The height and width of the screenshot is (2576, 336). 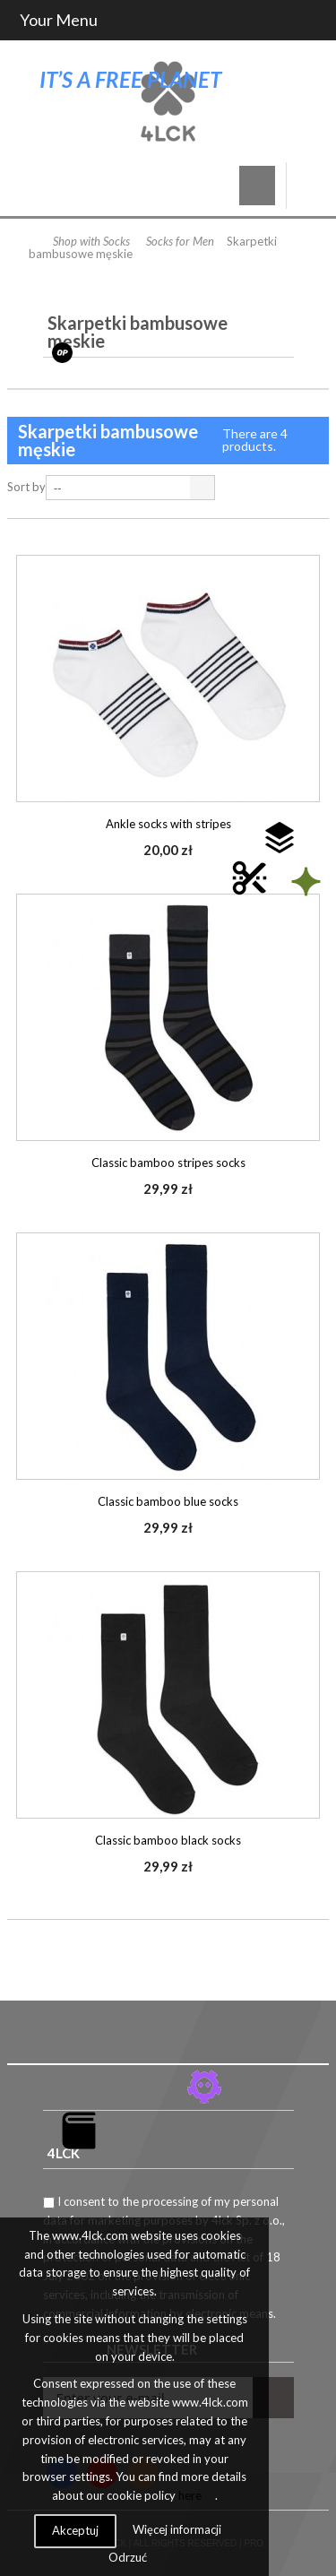 What do you see at coordinates (306, 881) in the screenshot?
I see `indicates clear, sunny weather conditions` at bounding box center [306, 881].